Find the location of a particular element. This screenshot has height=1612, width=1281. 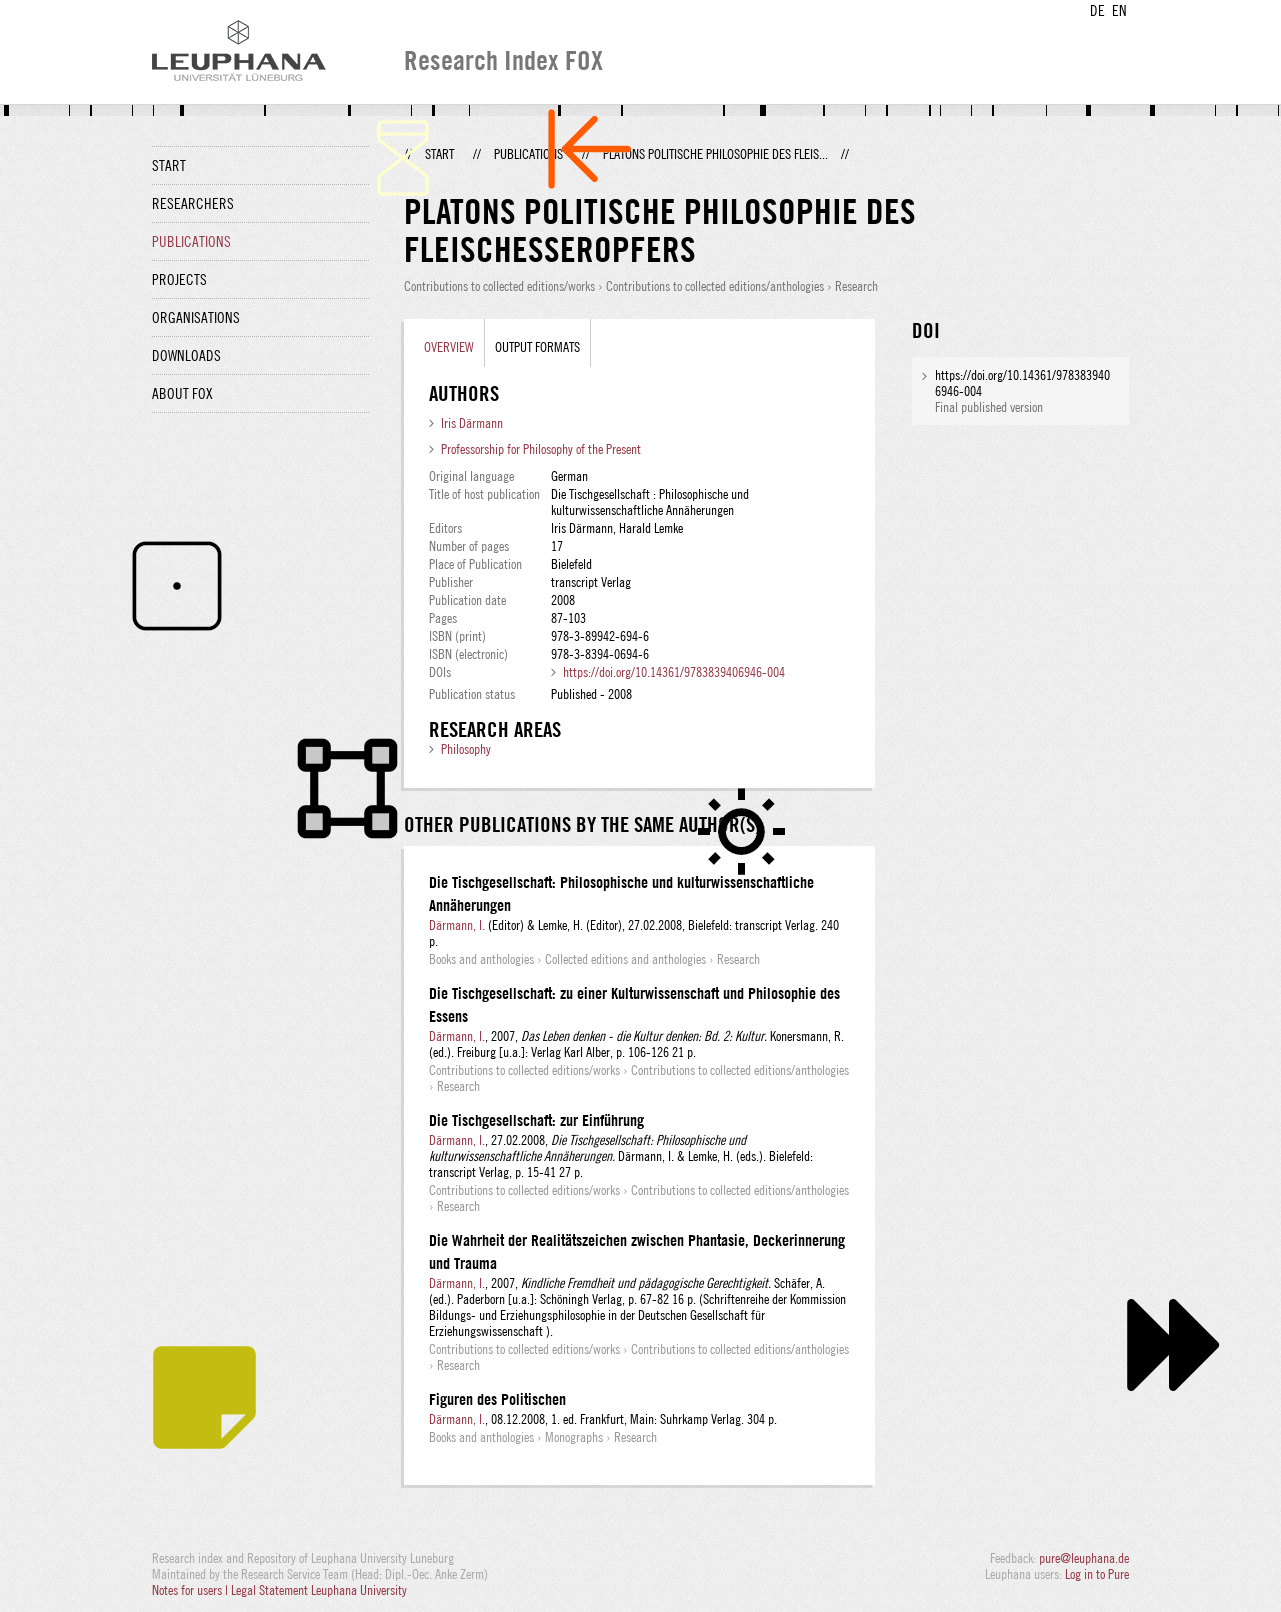

toggle light mode or bright theme is located at coordinates (741, 833).